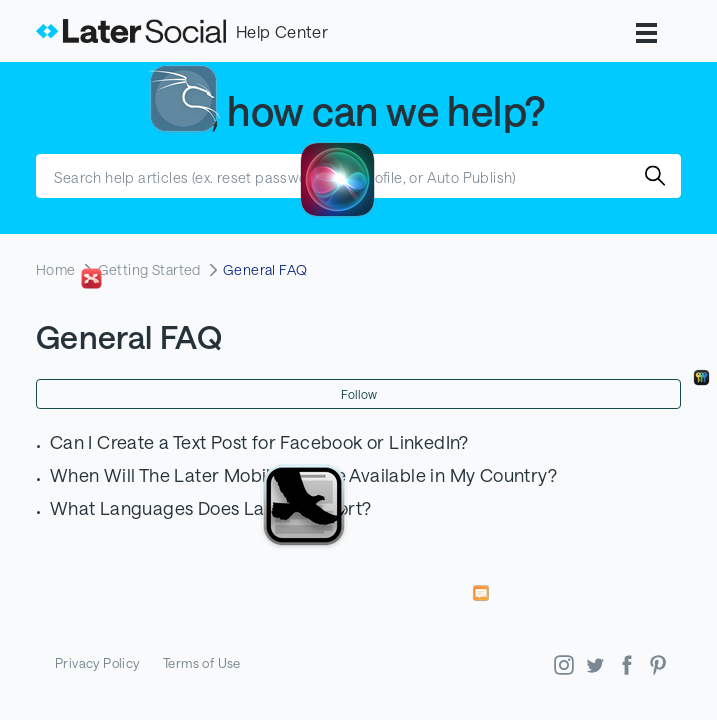  I want to click on activate Siri voice assistant, so click(337, 179).